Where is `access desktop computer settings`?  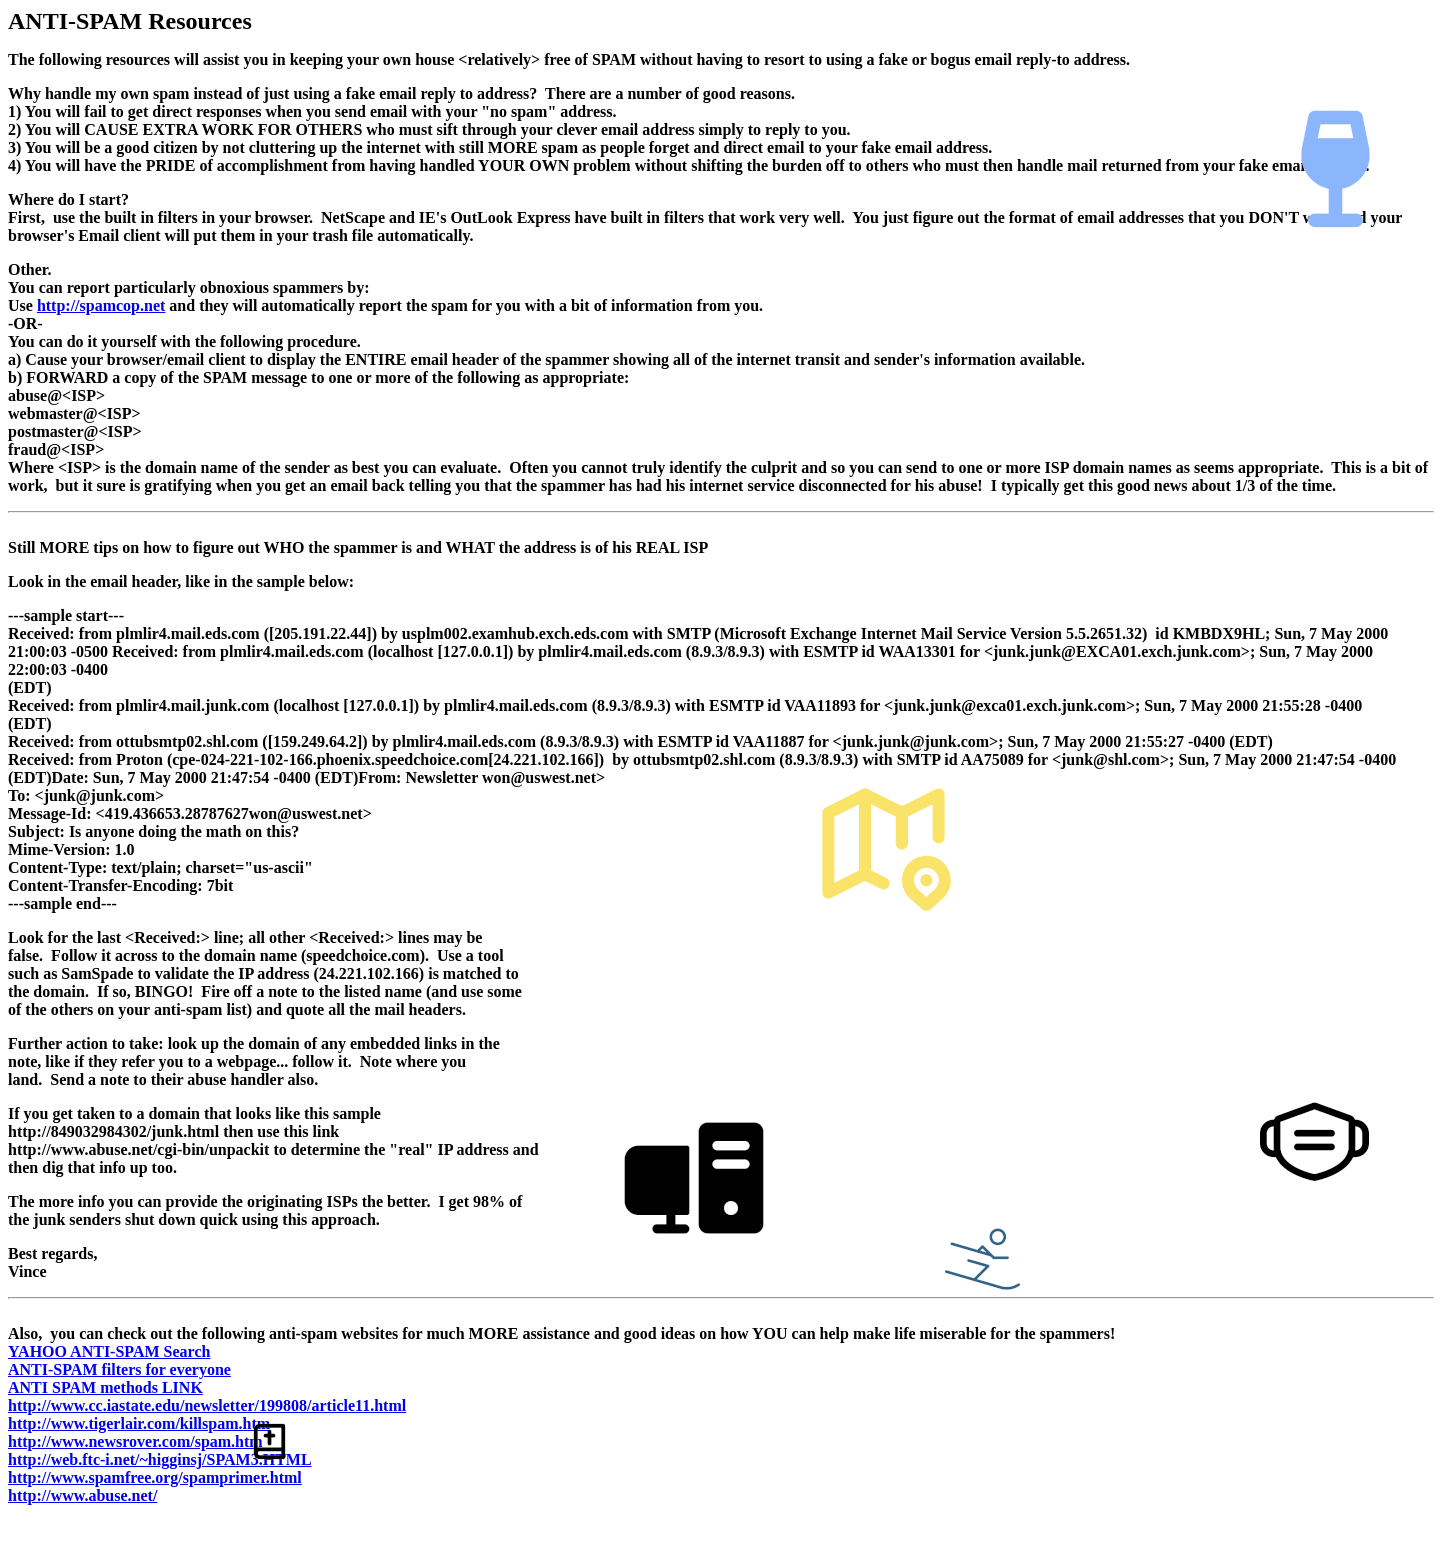 access desktop computer settings is located at coordinates (694, 1178).